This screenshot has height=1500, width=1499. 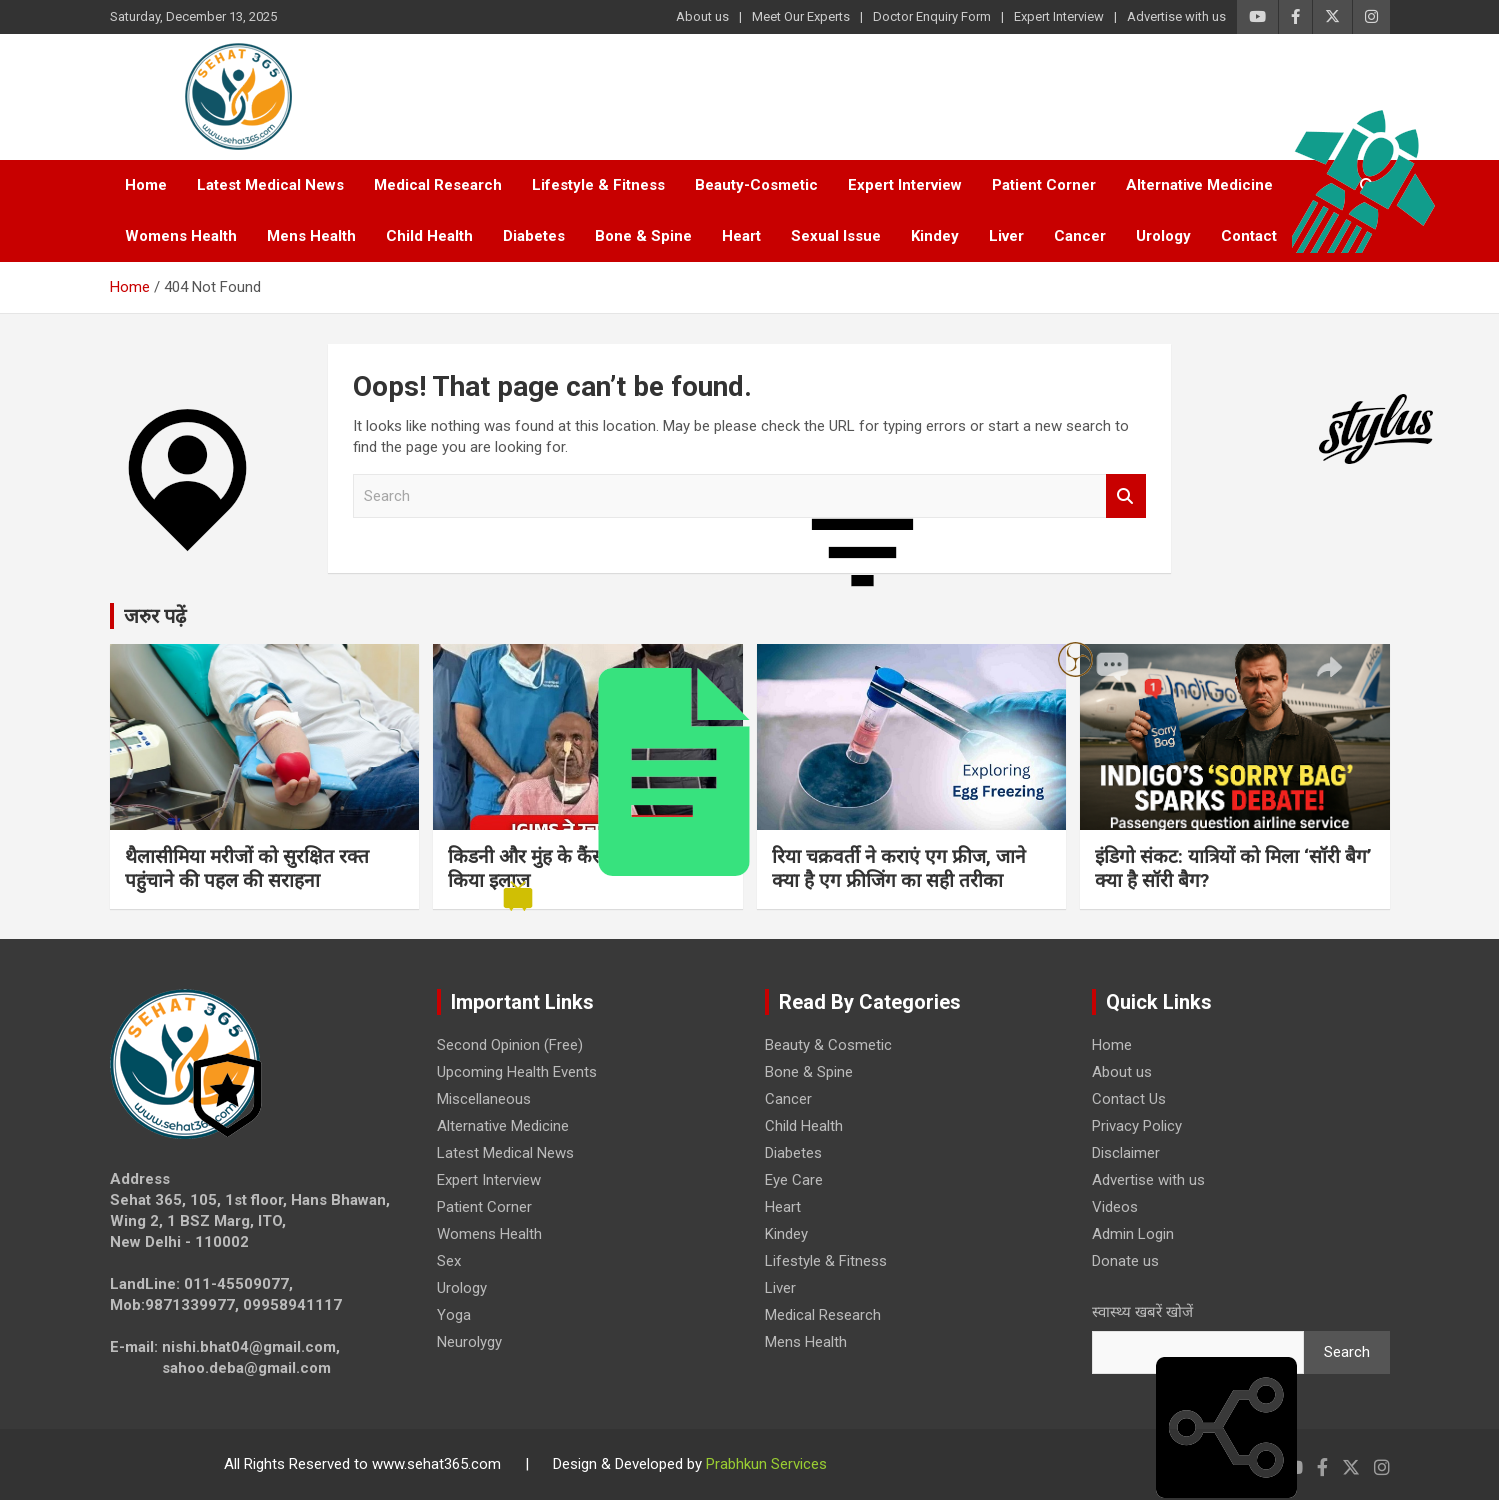 I want to click on stylus CSS preprocessor logo, so click(x=1376, y=429).